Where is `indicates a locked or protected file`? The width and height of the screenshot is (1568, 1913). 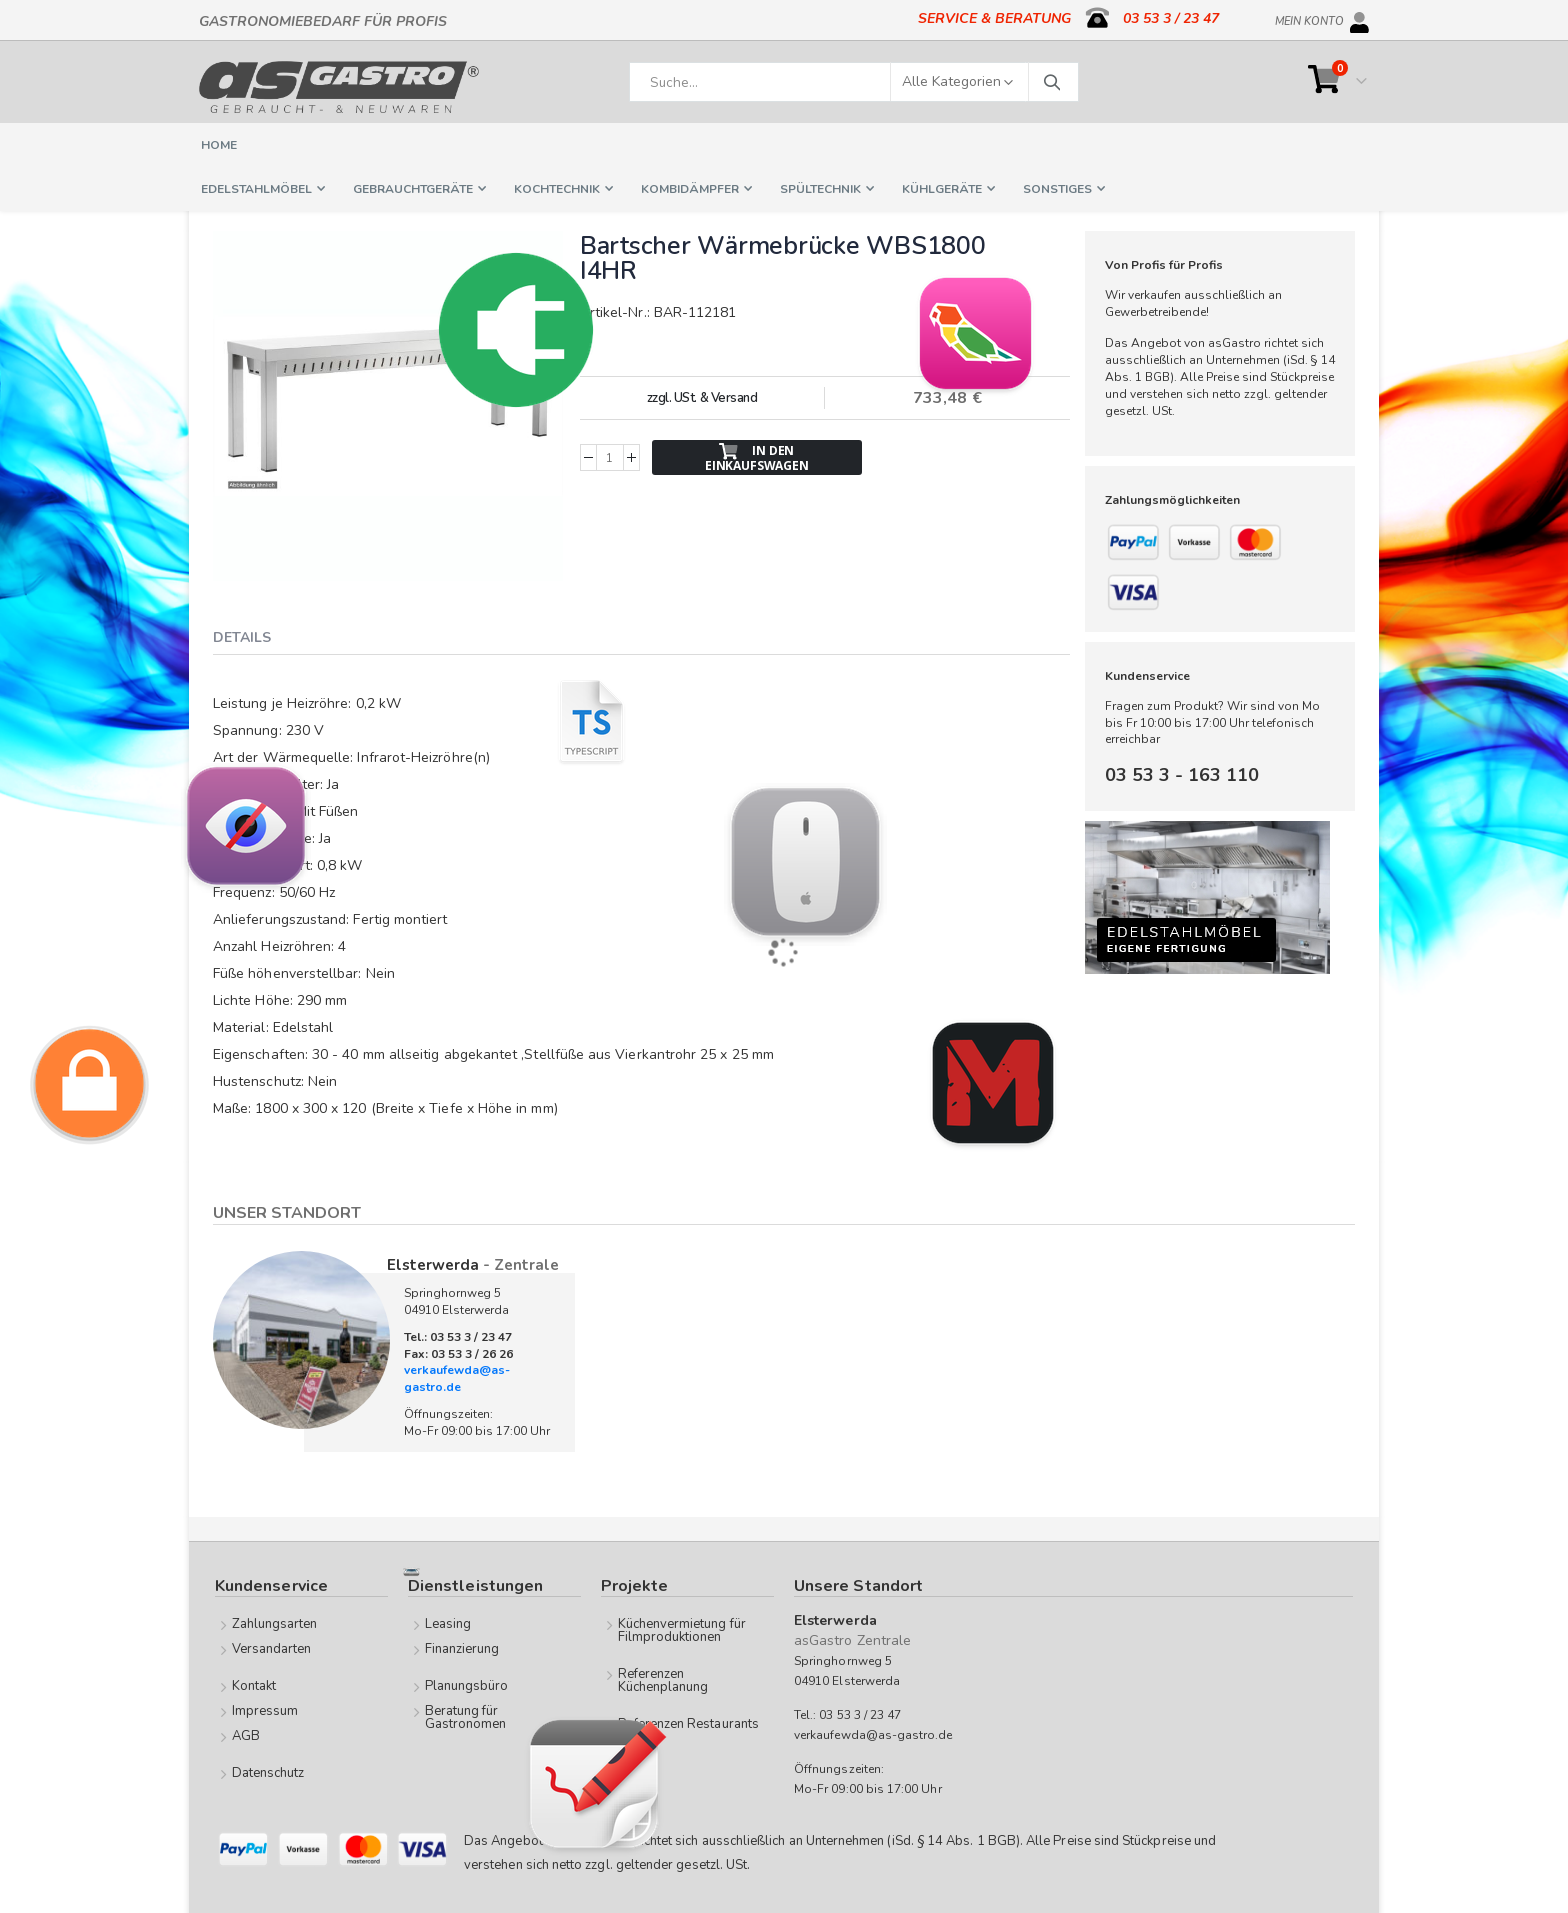
indicates a locked or protected file is located at coordinates (89, 1083).